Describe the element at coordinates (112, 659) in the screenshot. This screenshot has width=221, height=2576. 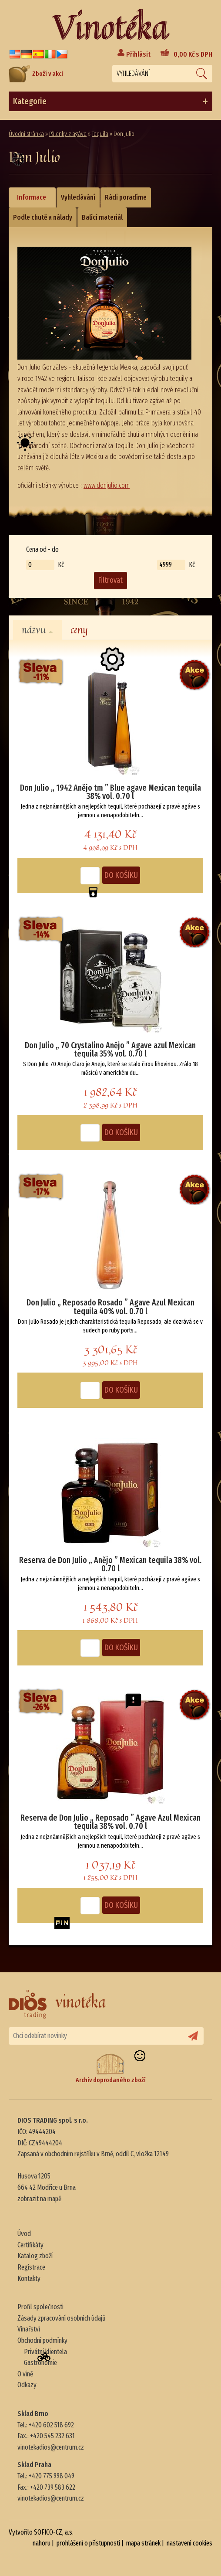
I see `access settings or preferences` at that location.